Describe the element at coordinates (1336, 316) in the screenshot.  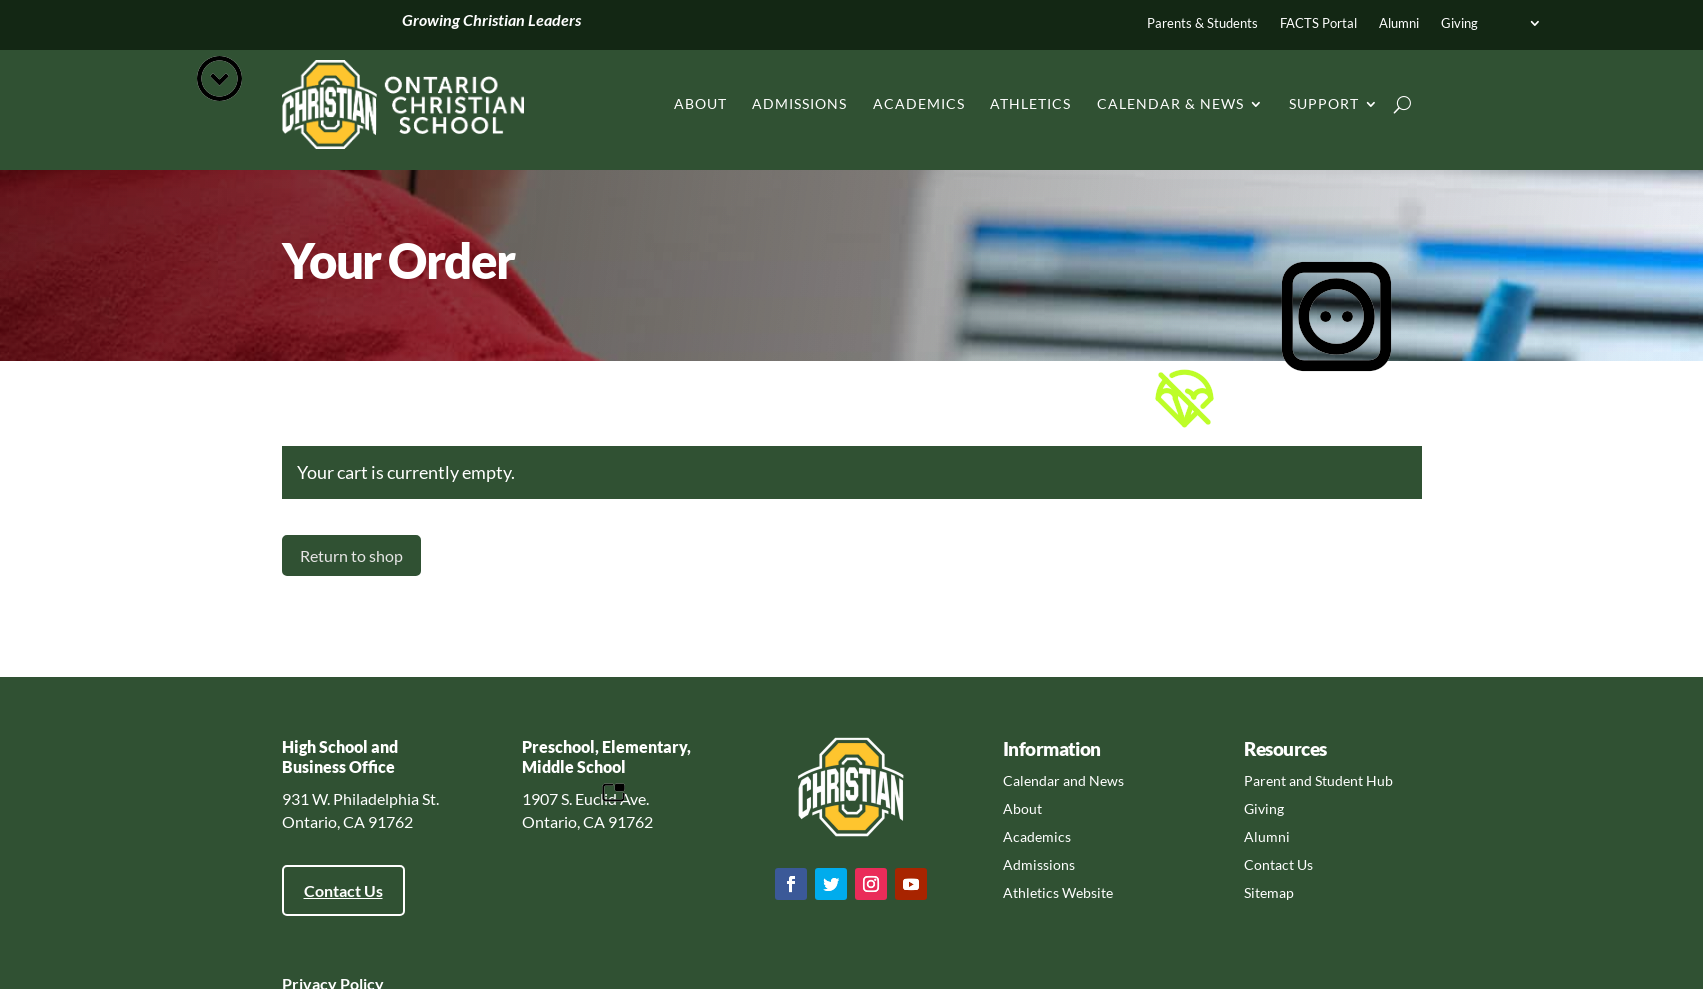
I see `select tumble dry normal setting` at that location.